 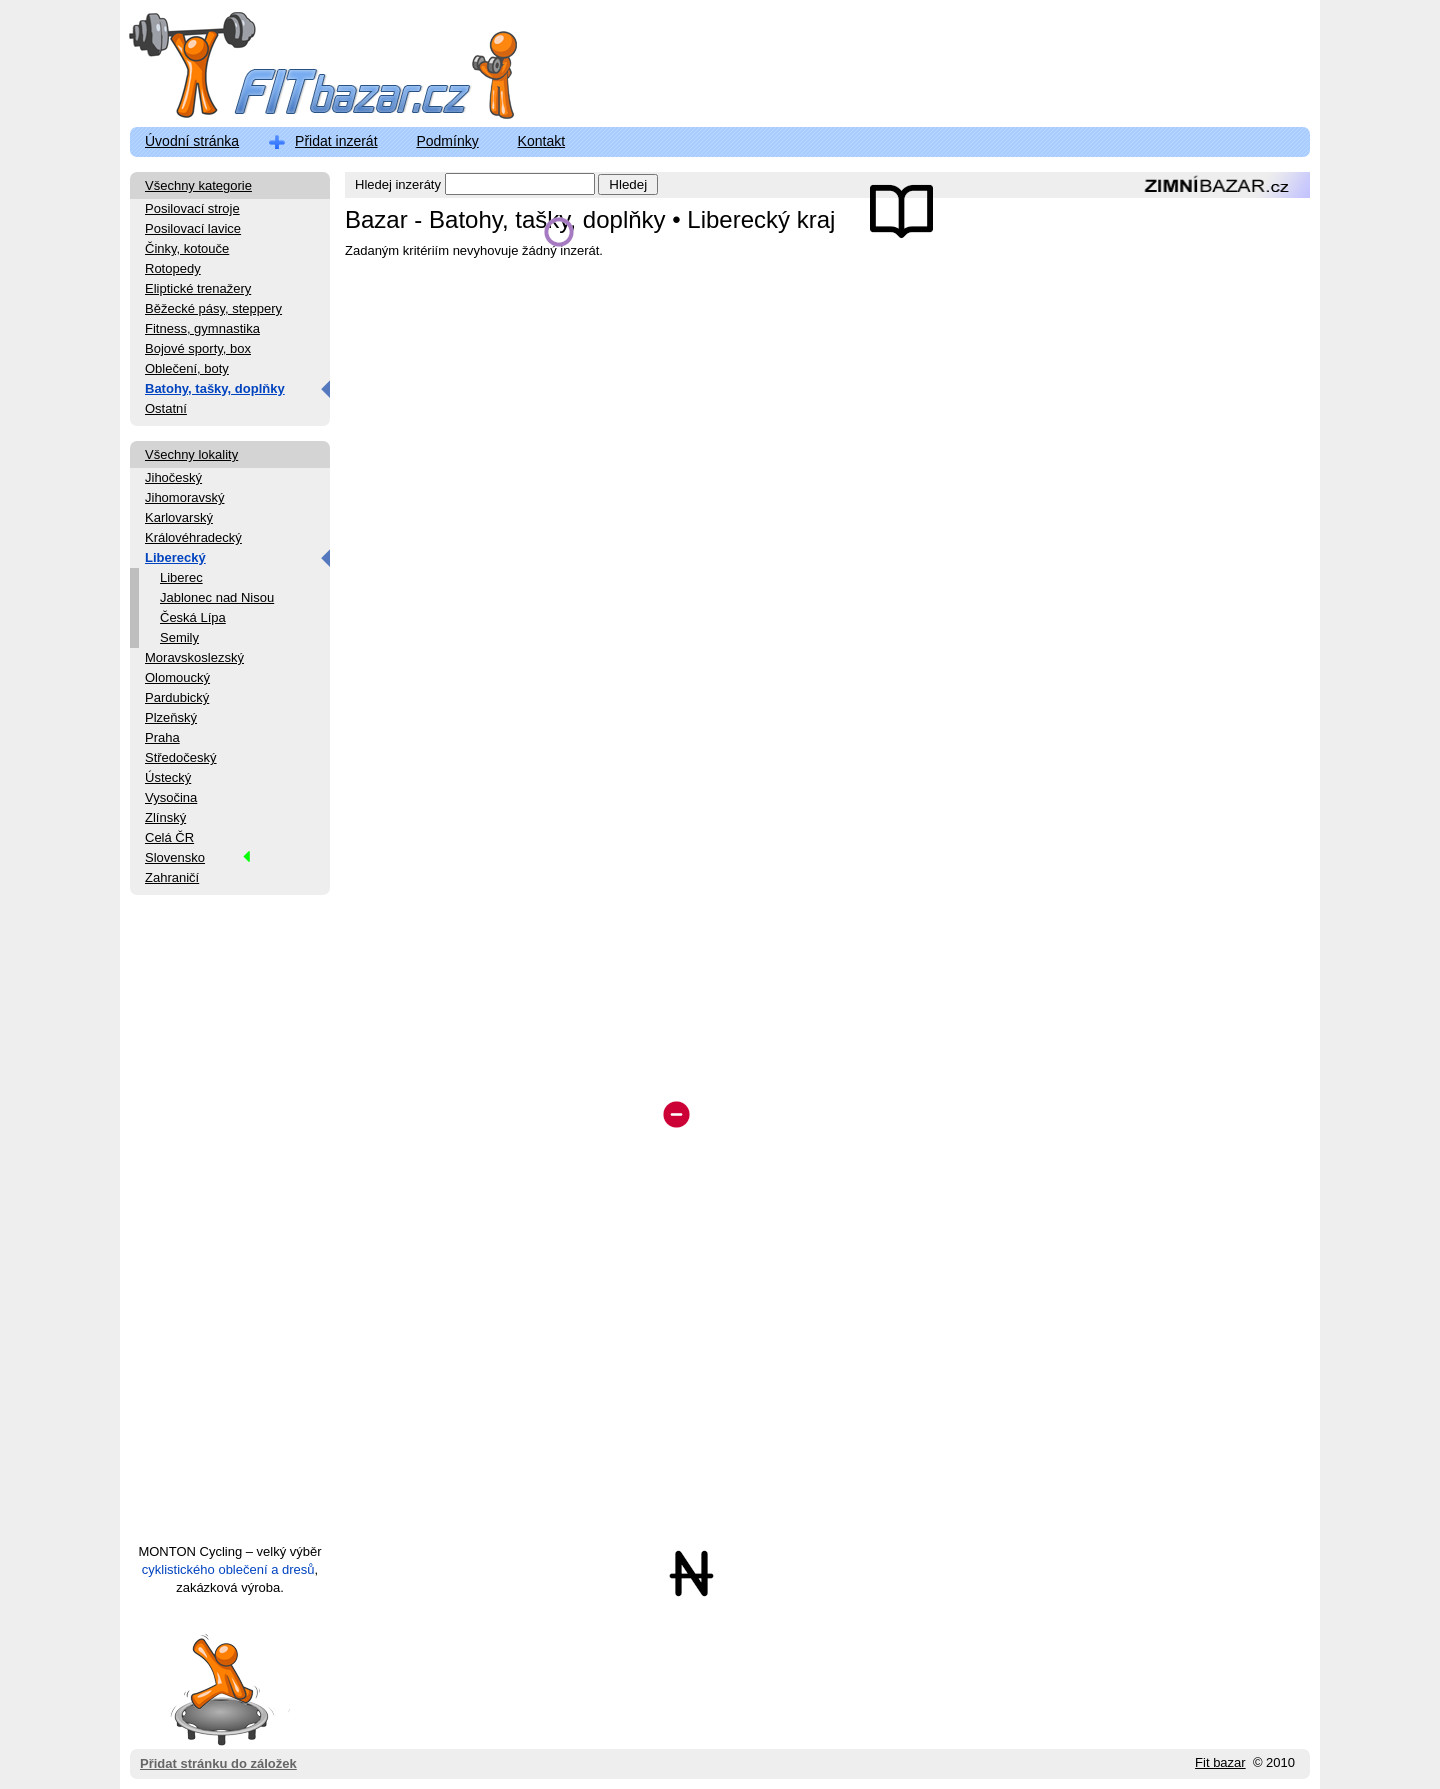 What do you see at coordinates (559, 232) in the screenshot?
I see `represents an empty or unselected state` at bounding box center [559, 232].